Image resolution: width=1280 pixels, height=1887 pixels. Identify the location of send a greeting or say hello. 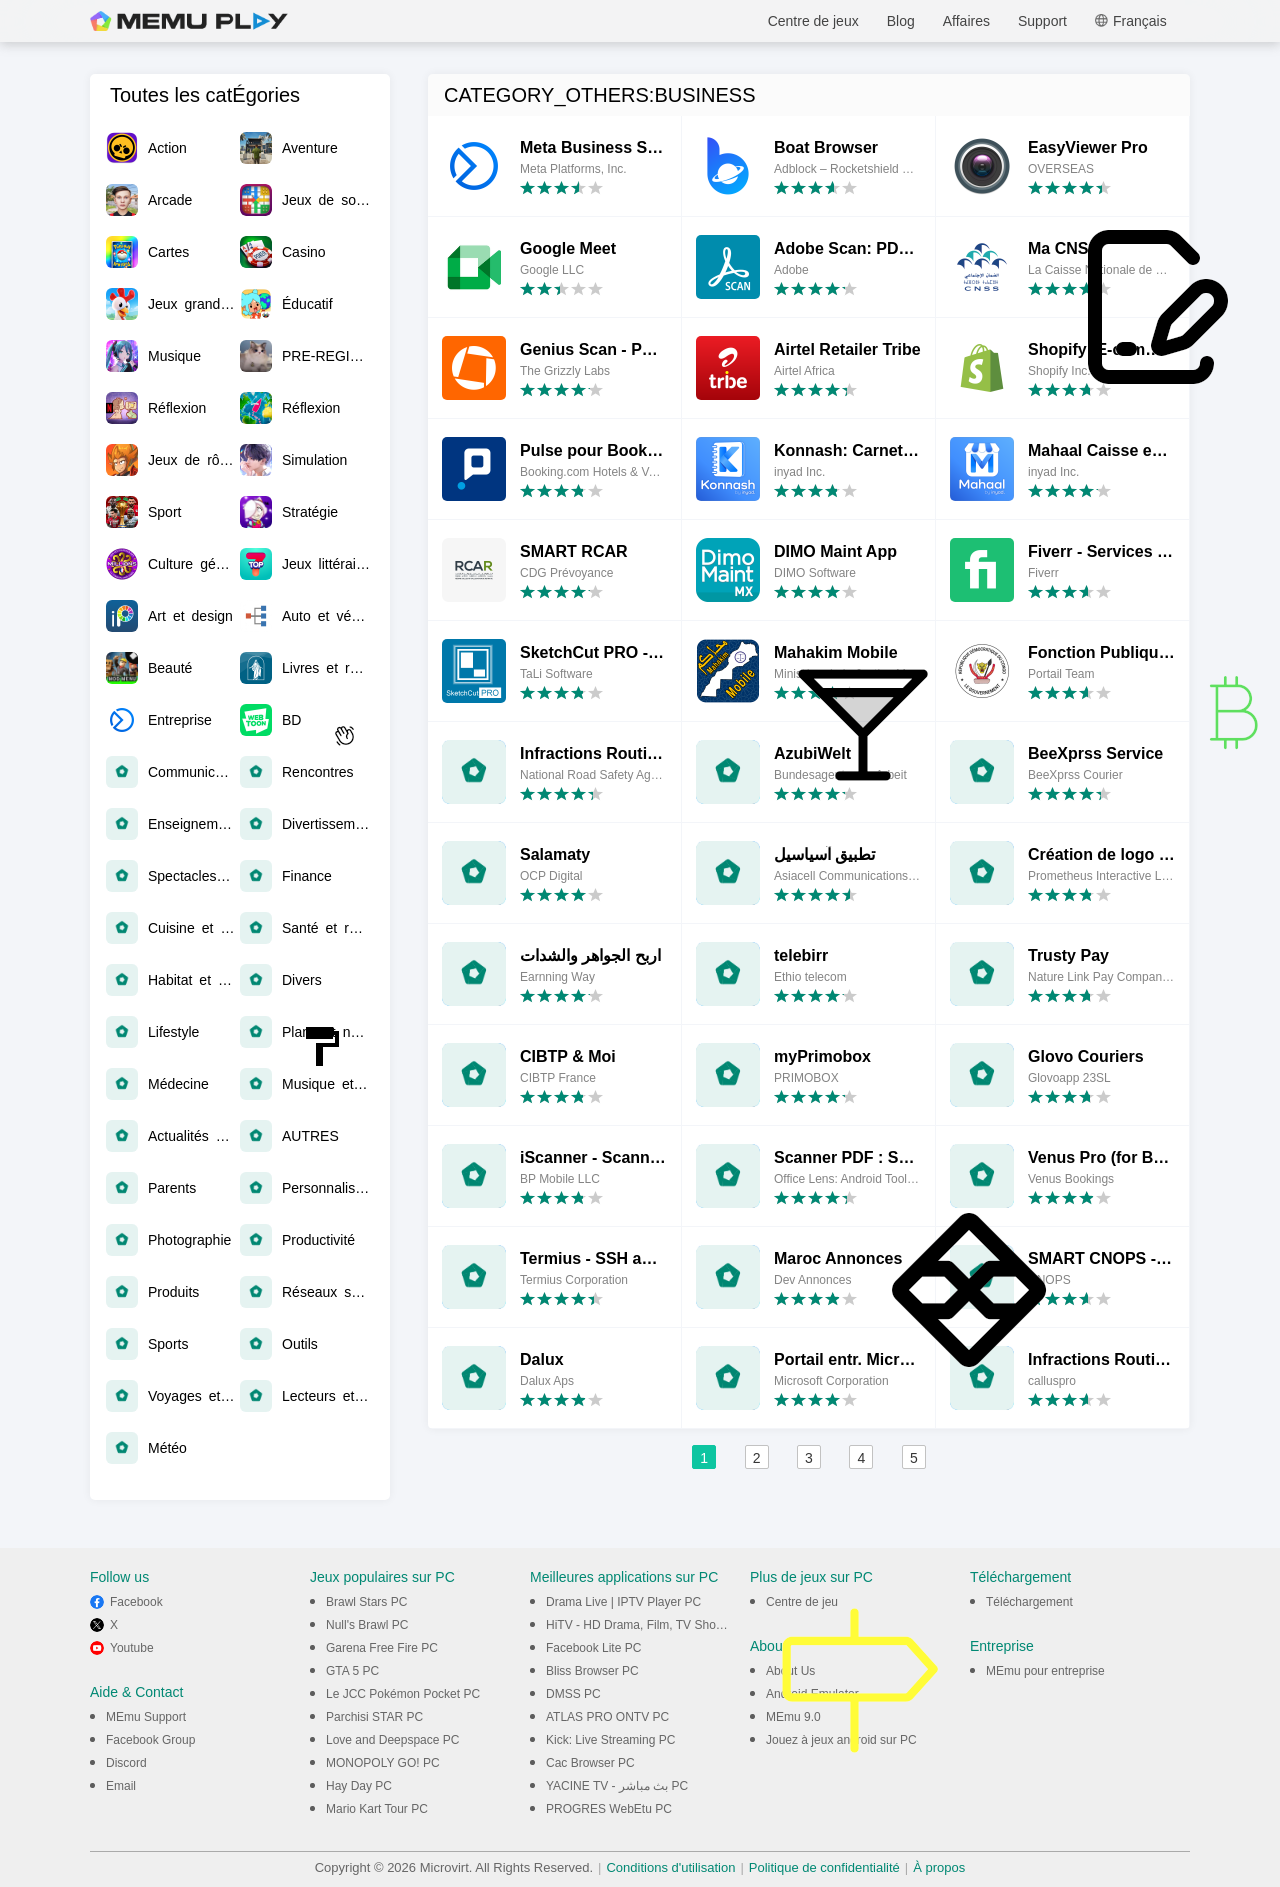
(344, 735).